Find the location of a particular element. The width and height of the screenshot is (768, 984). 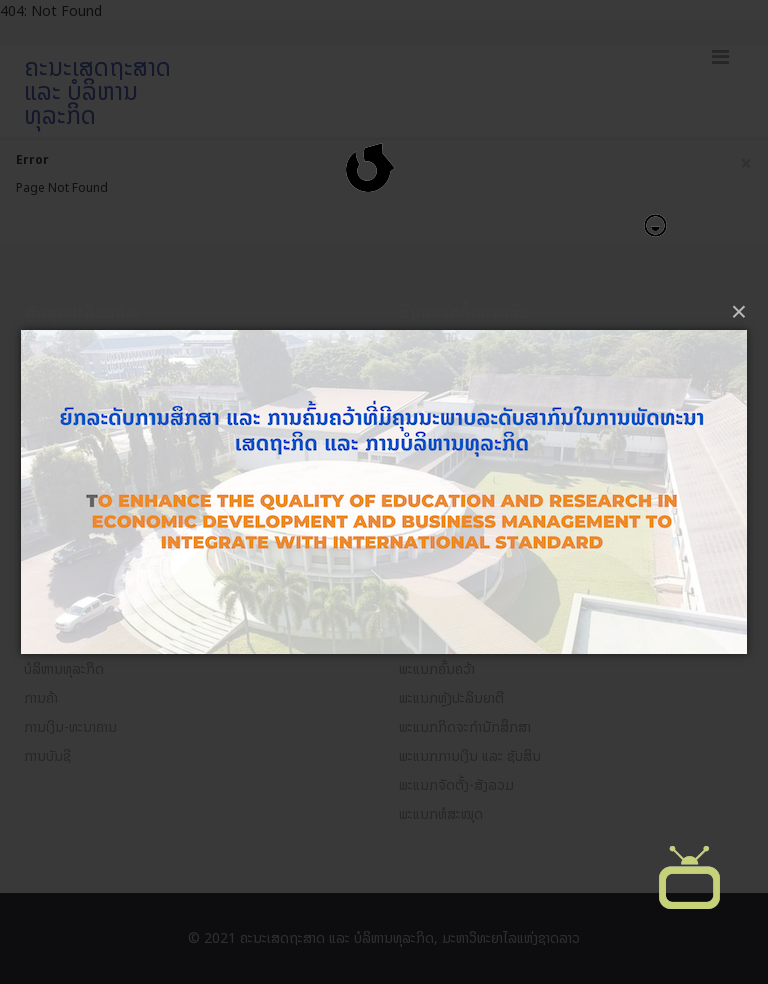

add an emoji or reaction is located at coordinates (655, 225).